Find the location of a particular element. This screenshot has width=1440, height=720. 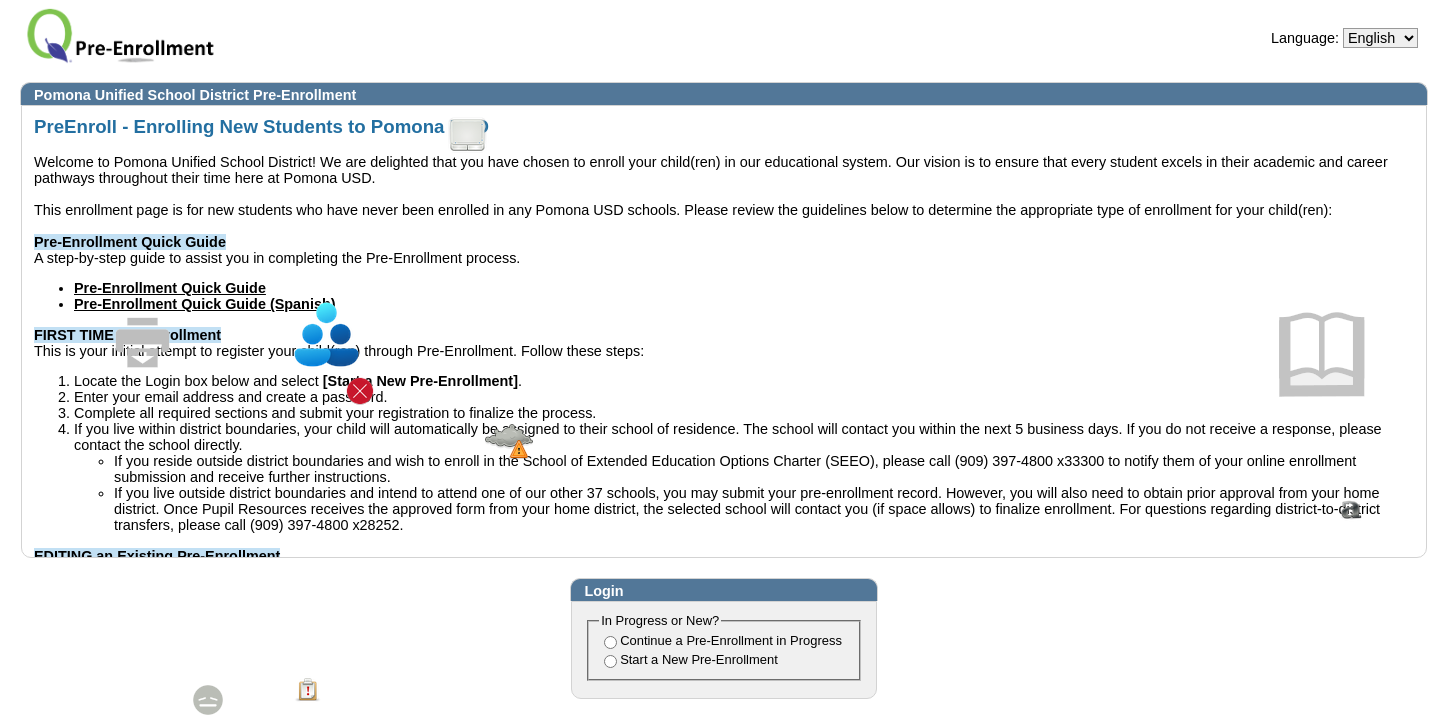

indicates severe weather warning in your area is located at coordinates (509, 439).